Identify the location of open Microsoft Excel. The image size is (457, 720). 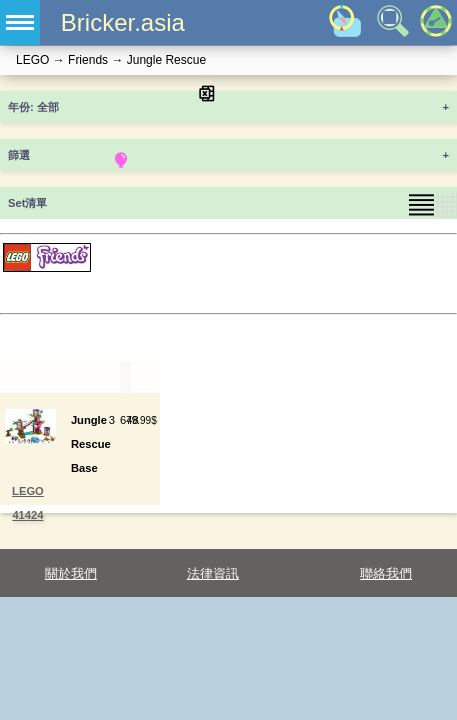
(207, 93).